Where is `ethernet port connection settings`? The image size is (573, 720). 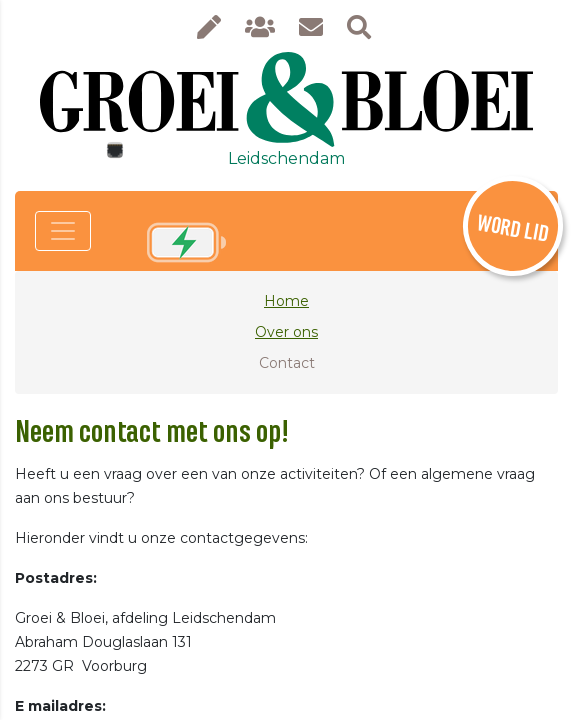 ethernet port connection settings is located at coordinates (115, 150).